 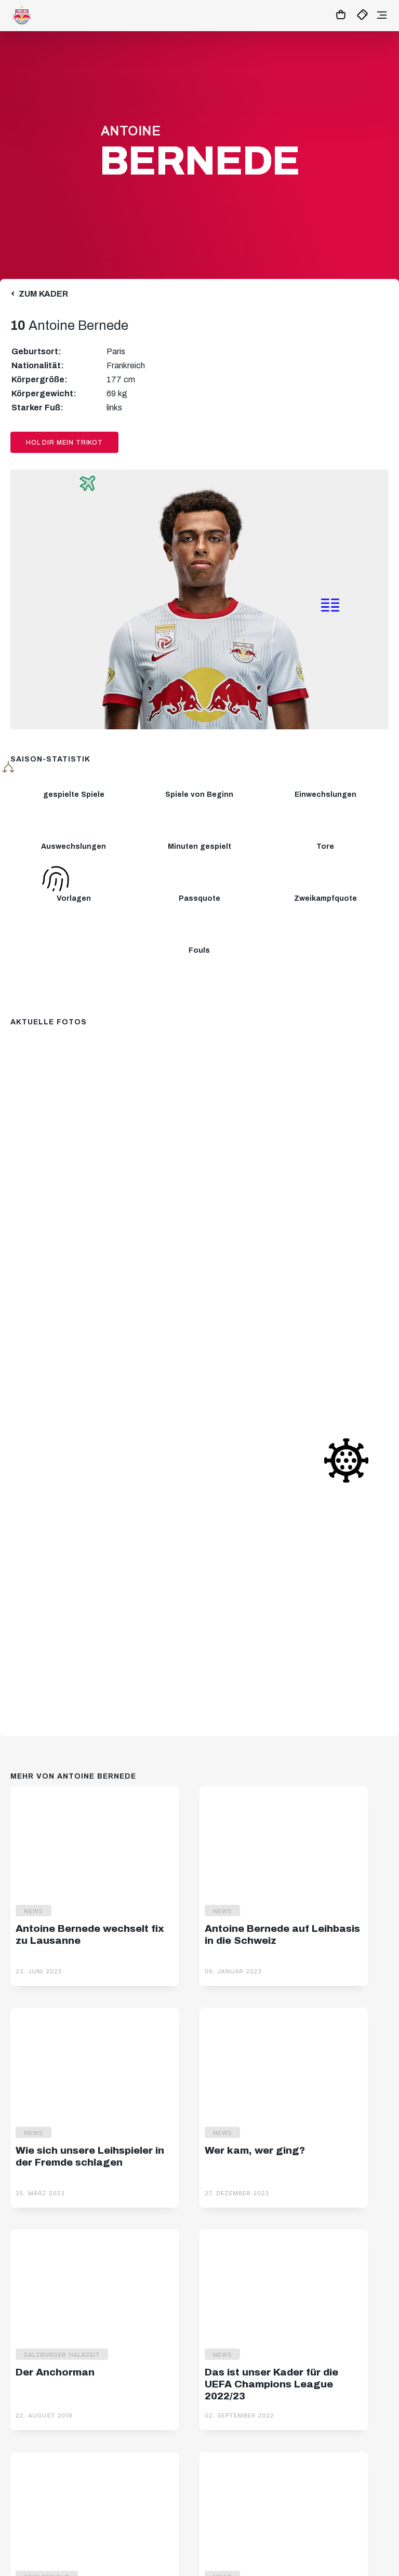 What do you see at coordinates (56, 879) in the screenshot?
I see `authenticate with fingerprint` at bounding box center [56, 879].